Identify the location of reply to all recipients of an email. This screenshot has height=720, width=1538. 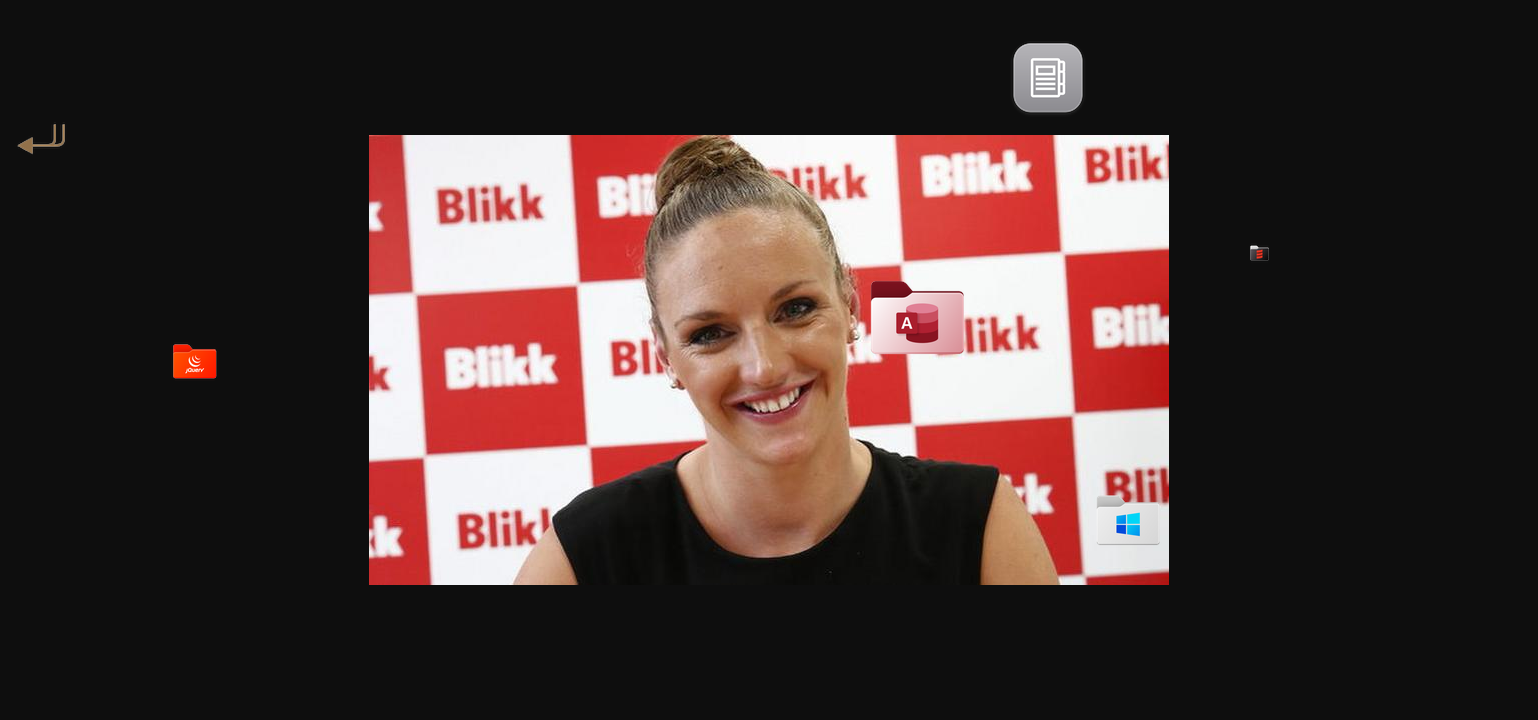
(40, 135).